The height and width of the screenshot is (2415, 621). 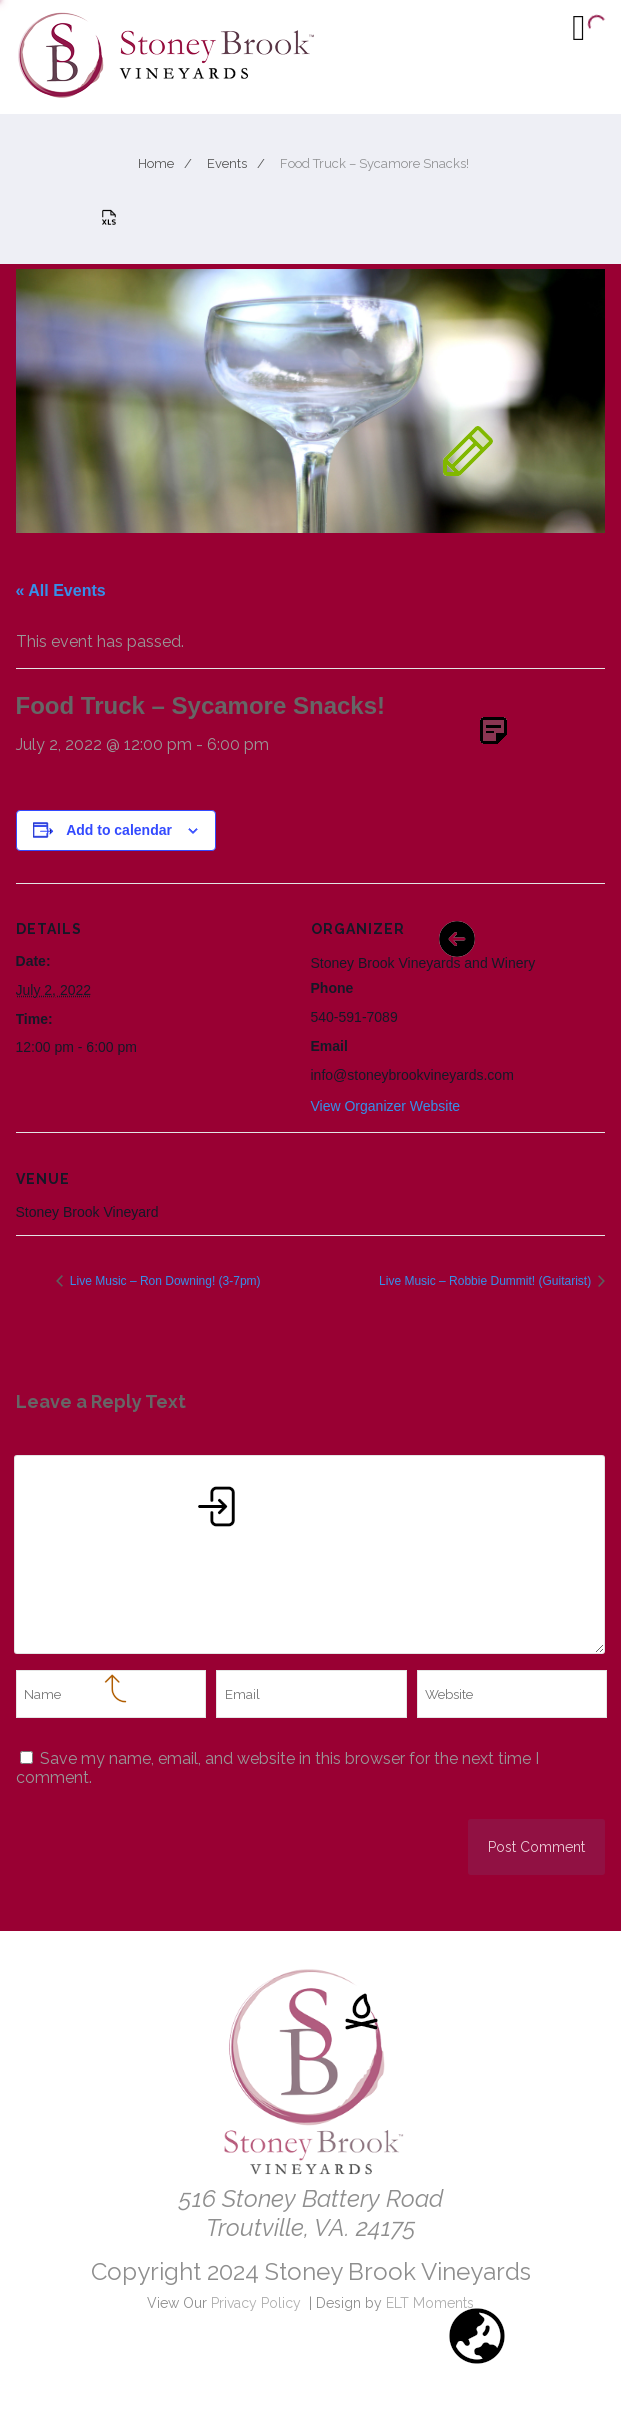 What do you see at coordinates (493, 730) in the screenshot?
I see `create a new sticky note` at bounding box center [493, 730].